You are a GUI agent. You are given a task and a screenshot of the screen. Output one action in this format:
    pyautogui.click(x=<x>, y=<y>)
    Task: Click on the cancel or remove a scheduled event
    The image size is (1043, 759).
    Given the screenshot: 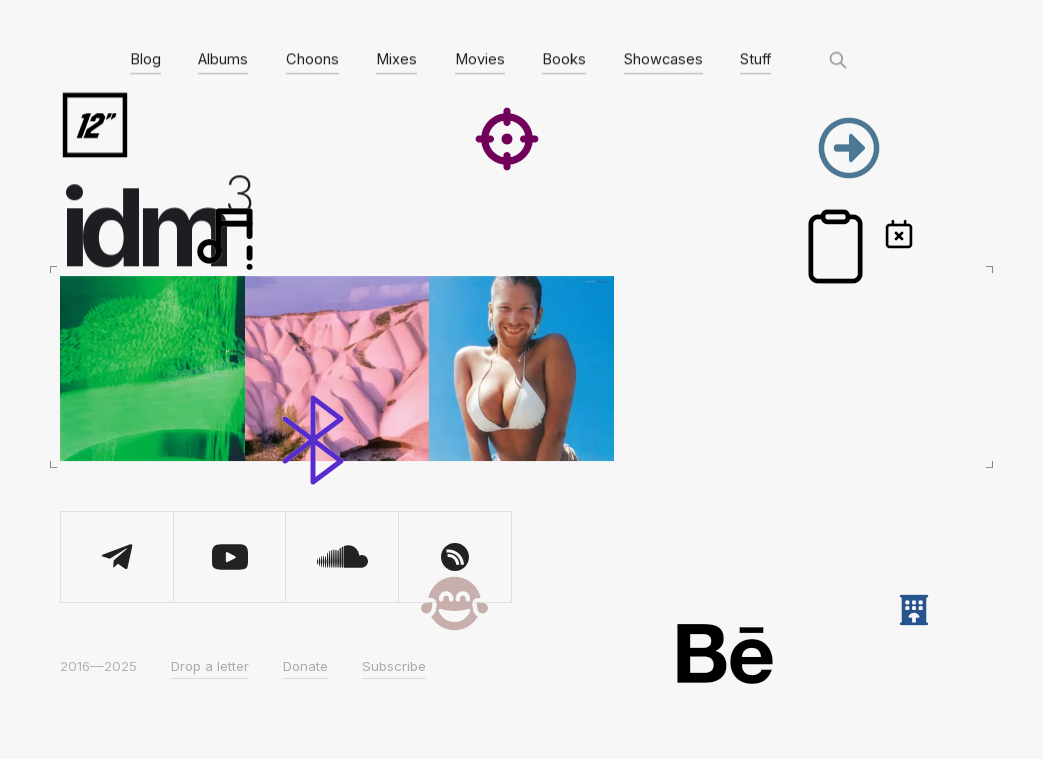 What is the action you would take?
    pyautogui.click(x=899, y=235)
    